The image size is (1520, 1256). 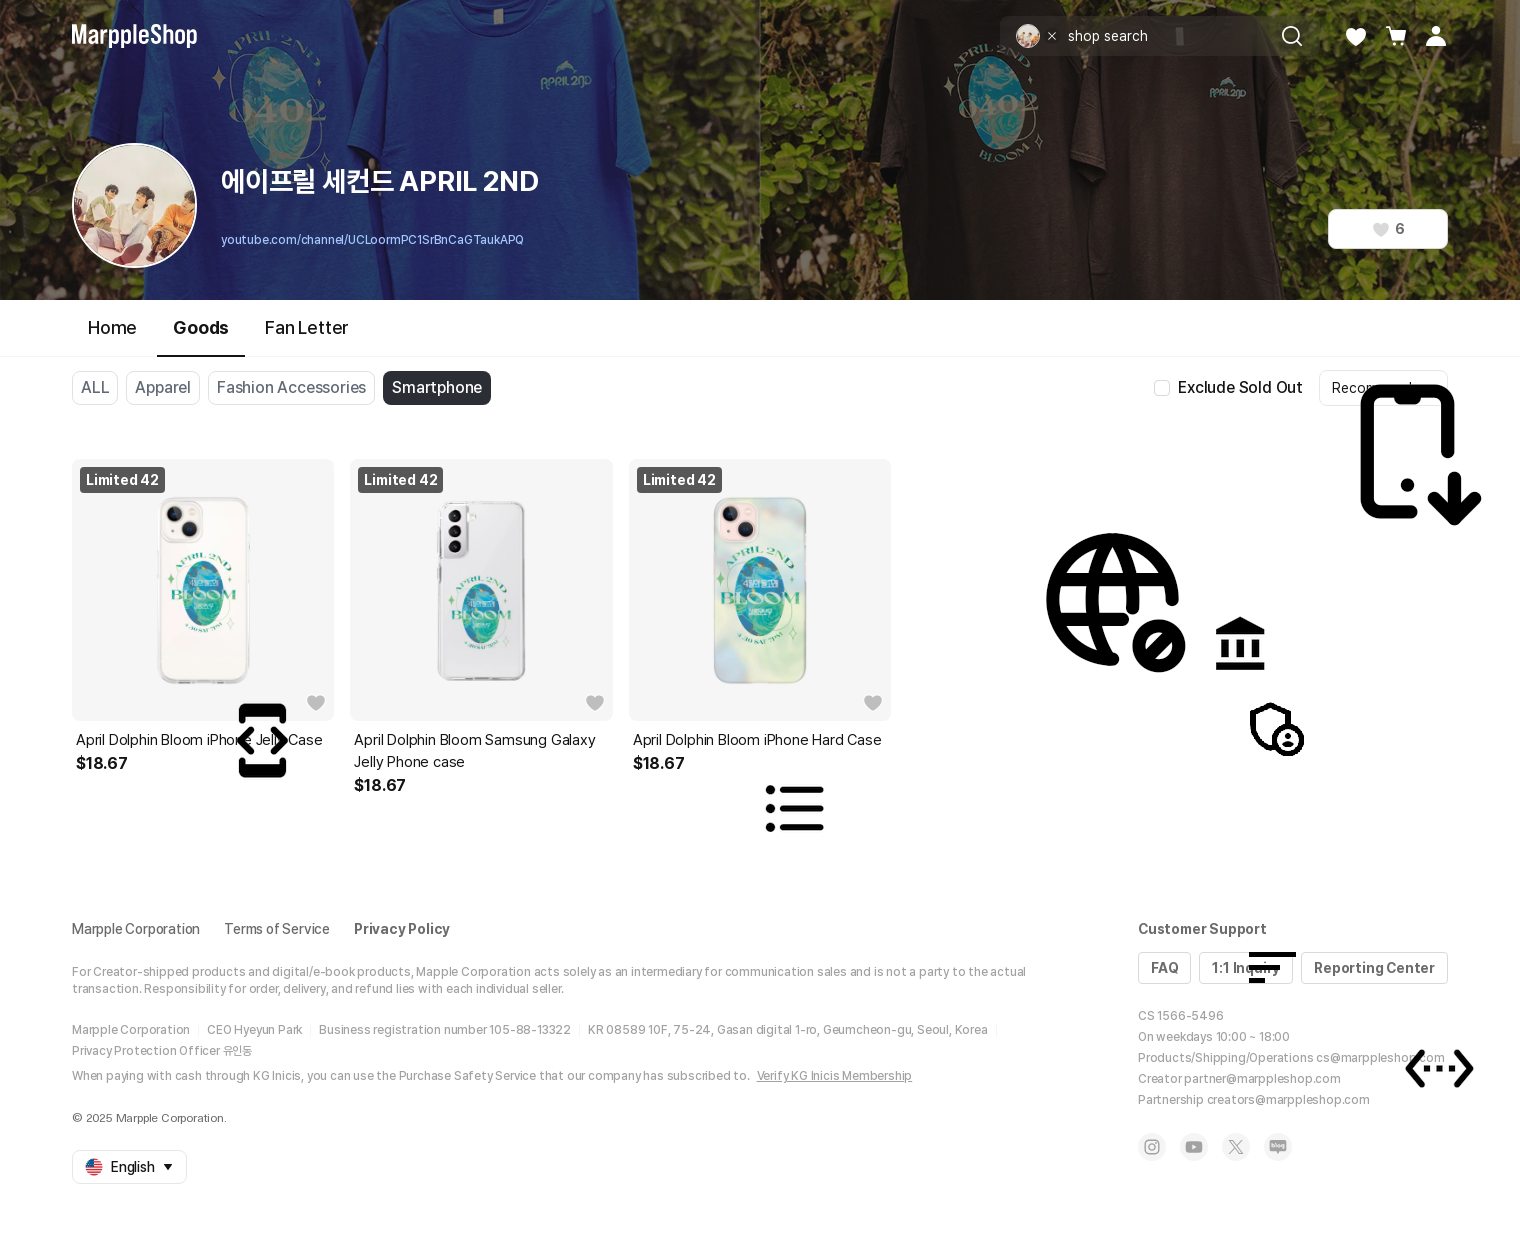 What do you see at coordinates (1407, 451) in the screenshot?
I see `download to mobile device` at bounding box center [1407, 451].